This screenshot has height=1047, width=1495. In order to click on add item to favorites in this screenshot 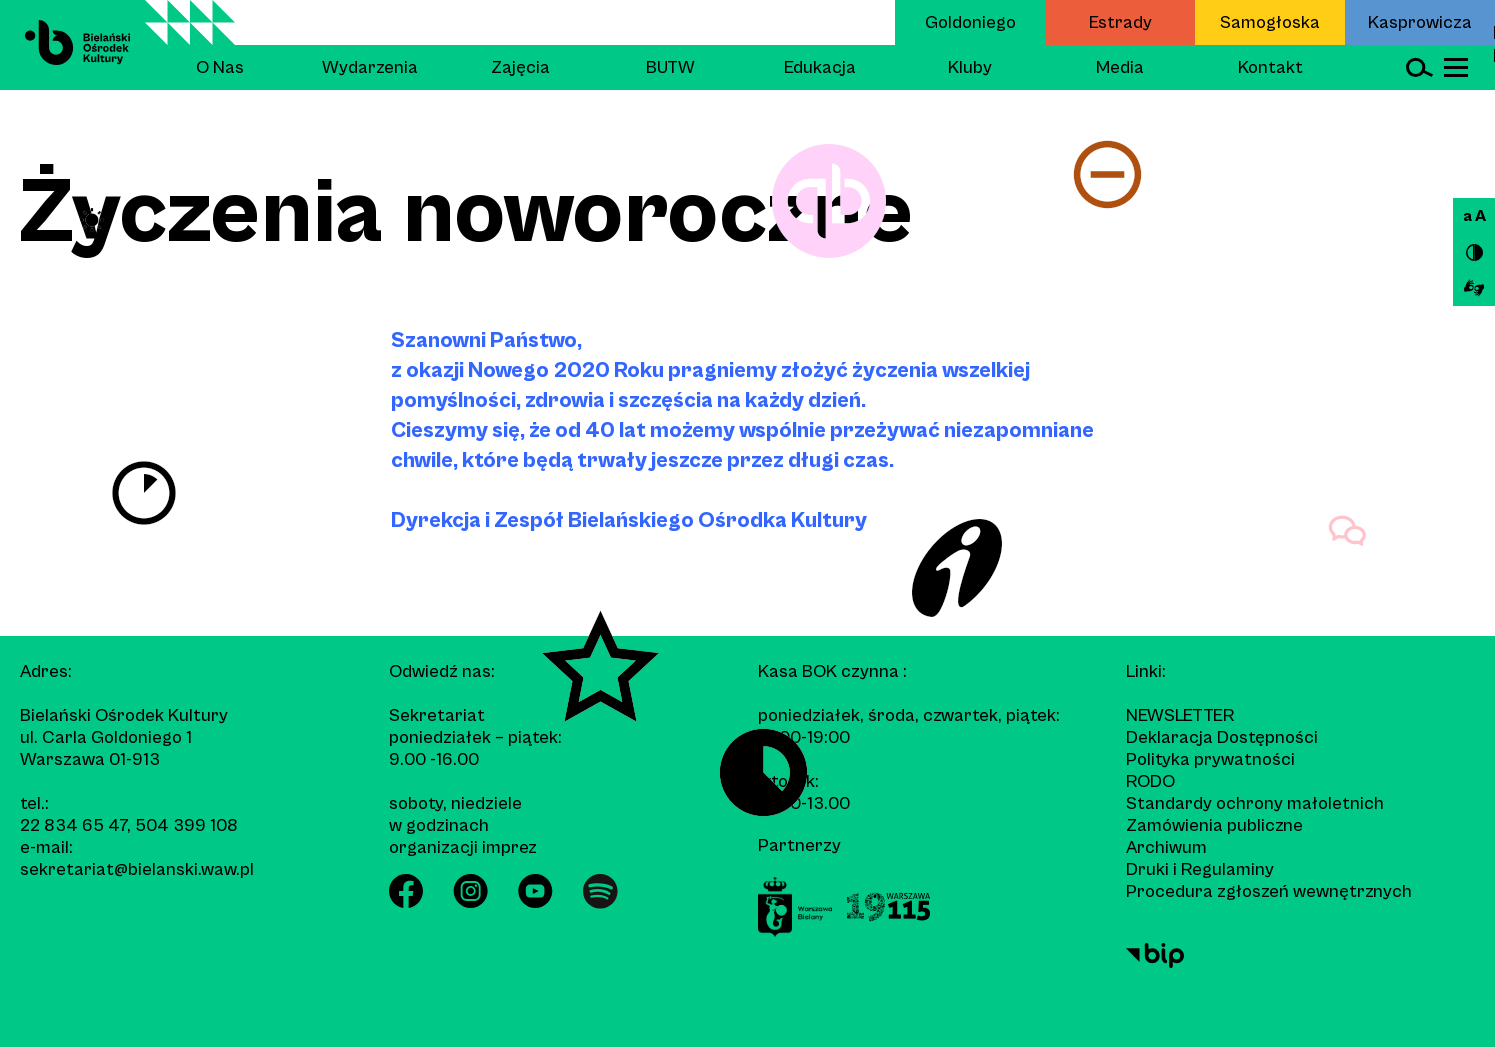, I will do `click(600, 669)`.